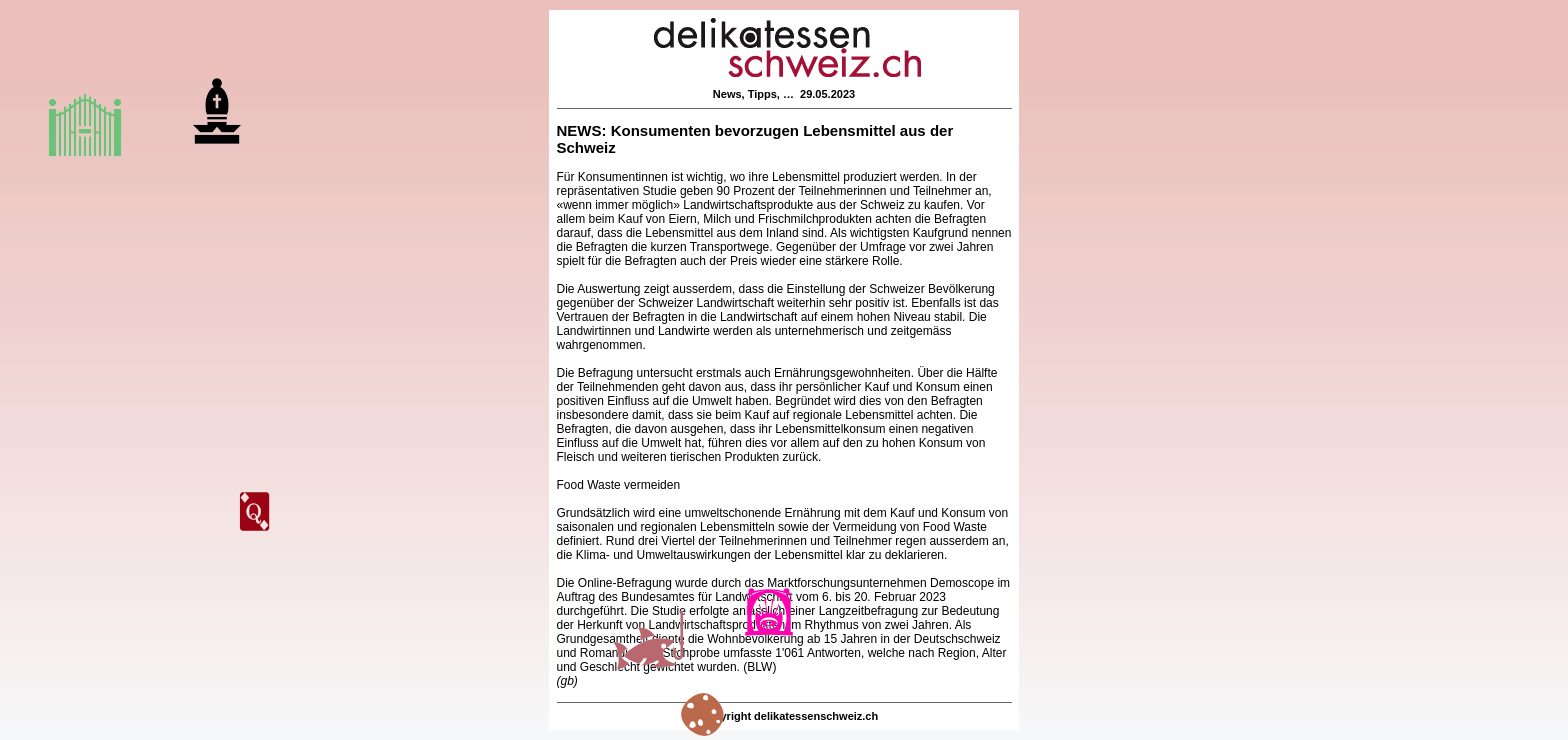 The image size is (1568, 740). What do you see at coordinates (650, 645) in the screenshot?
I see `access fishing mini-game or activity` at bounding box center [650, 645].